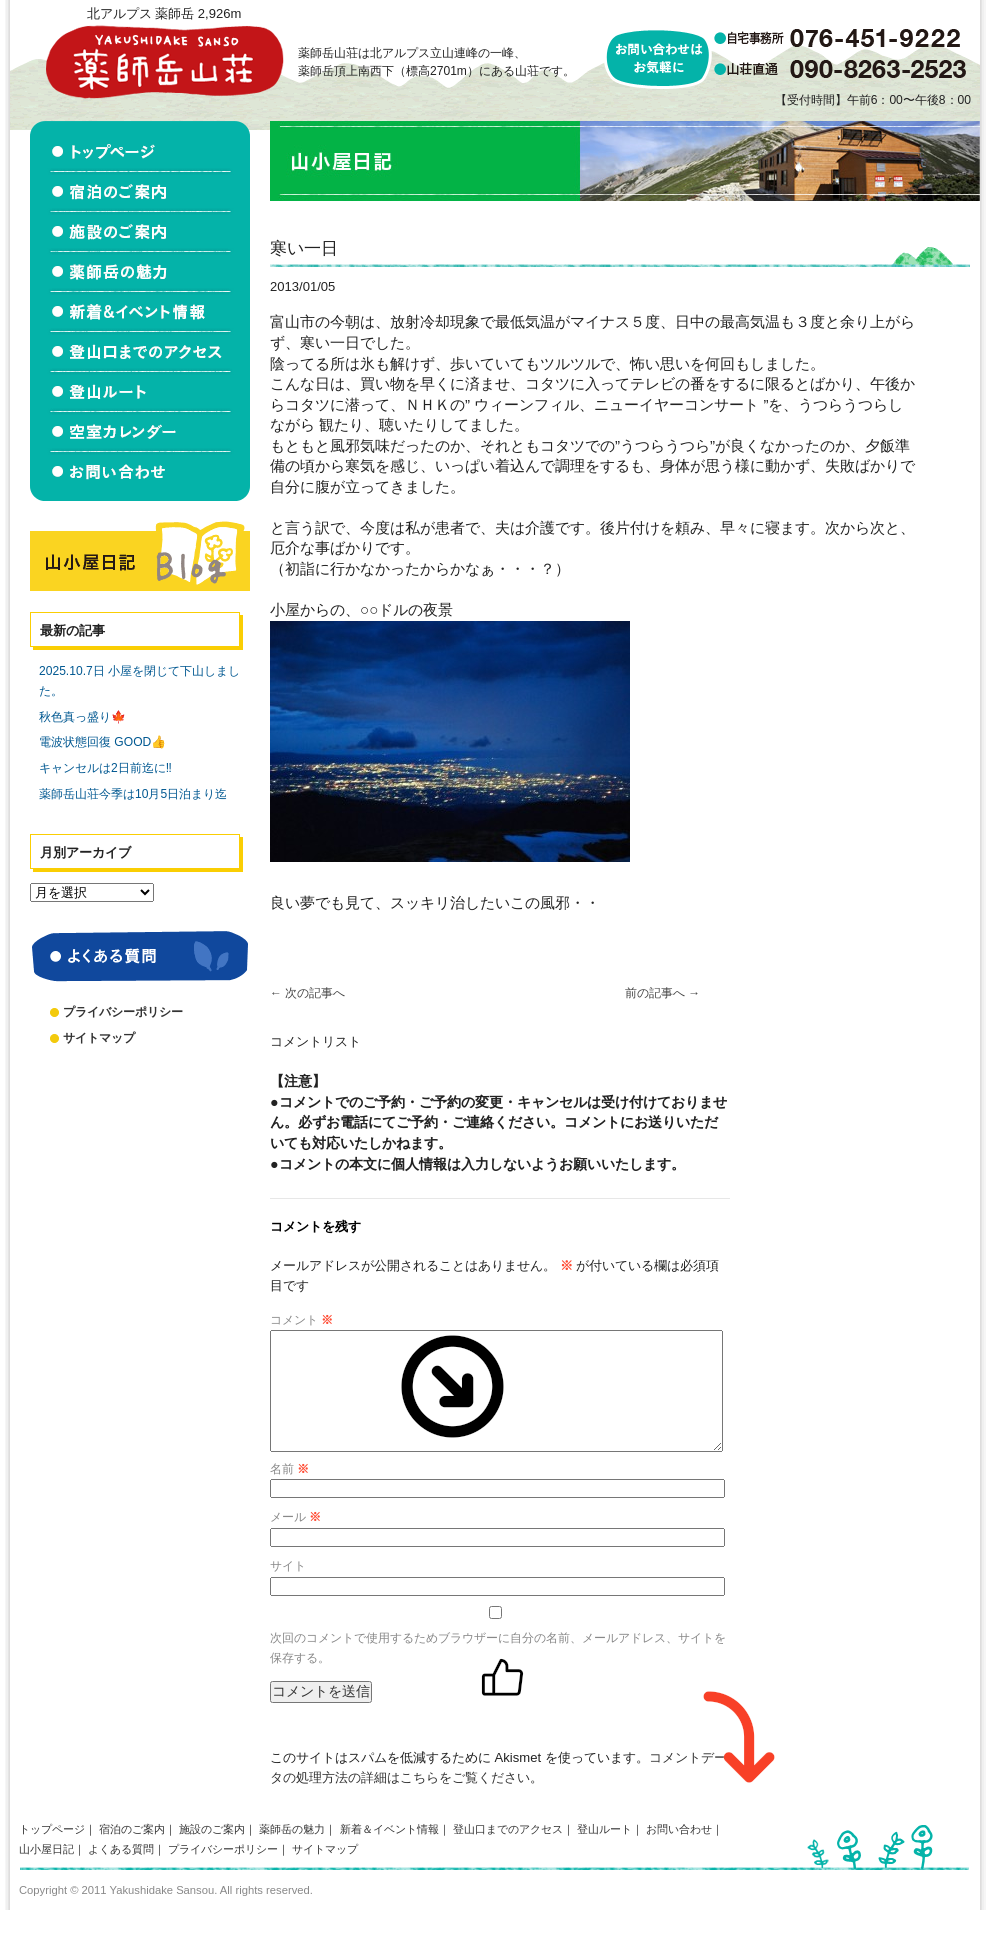  I want to click on like or approve content, so click(502, 1679).